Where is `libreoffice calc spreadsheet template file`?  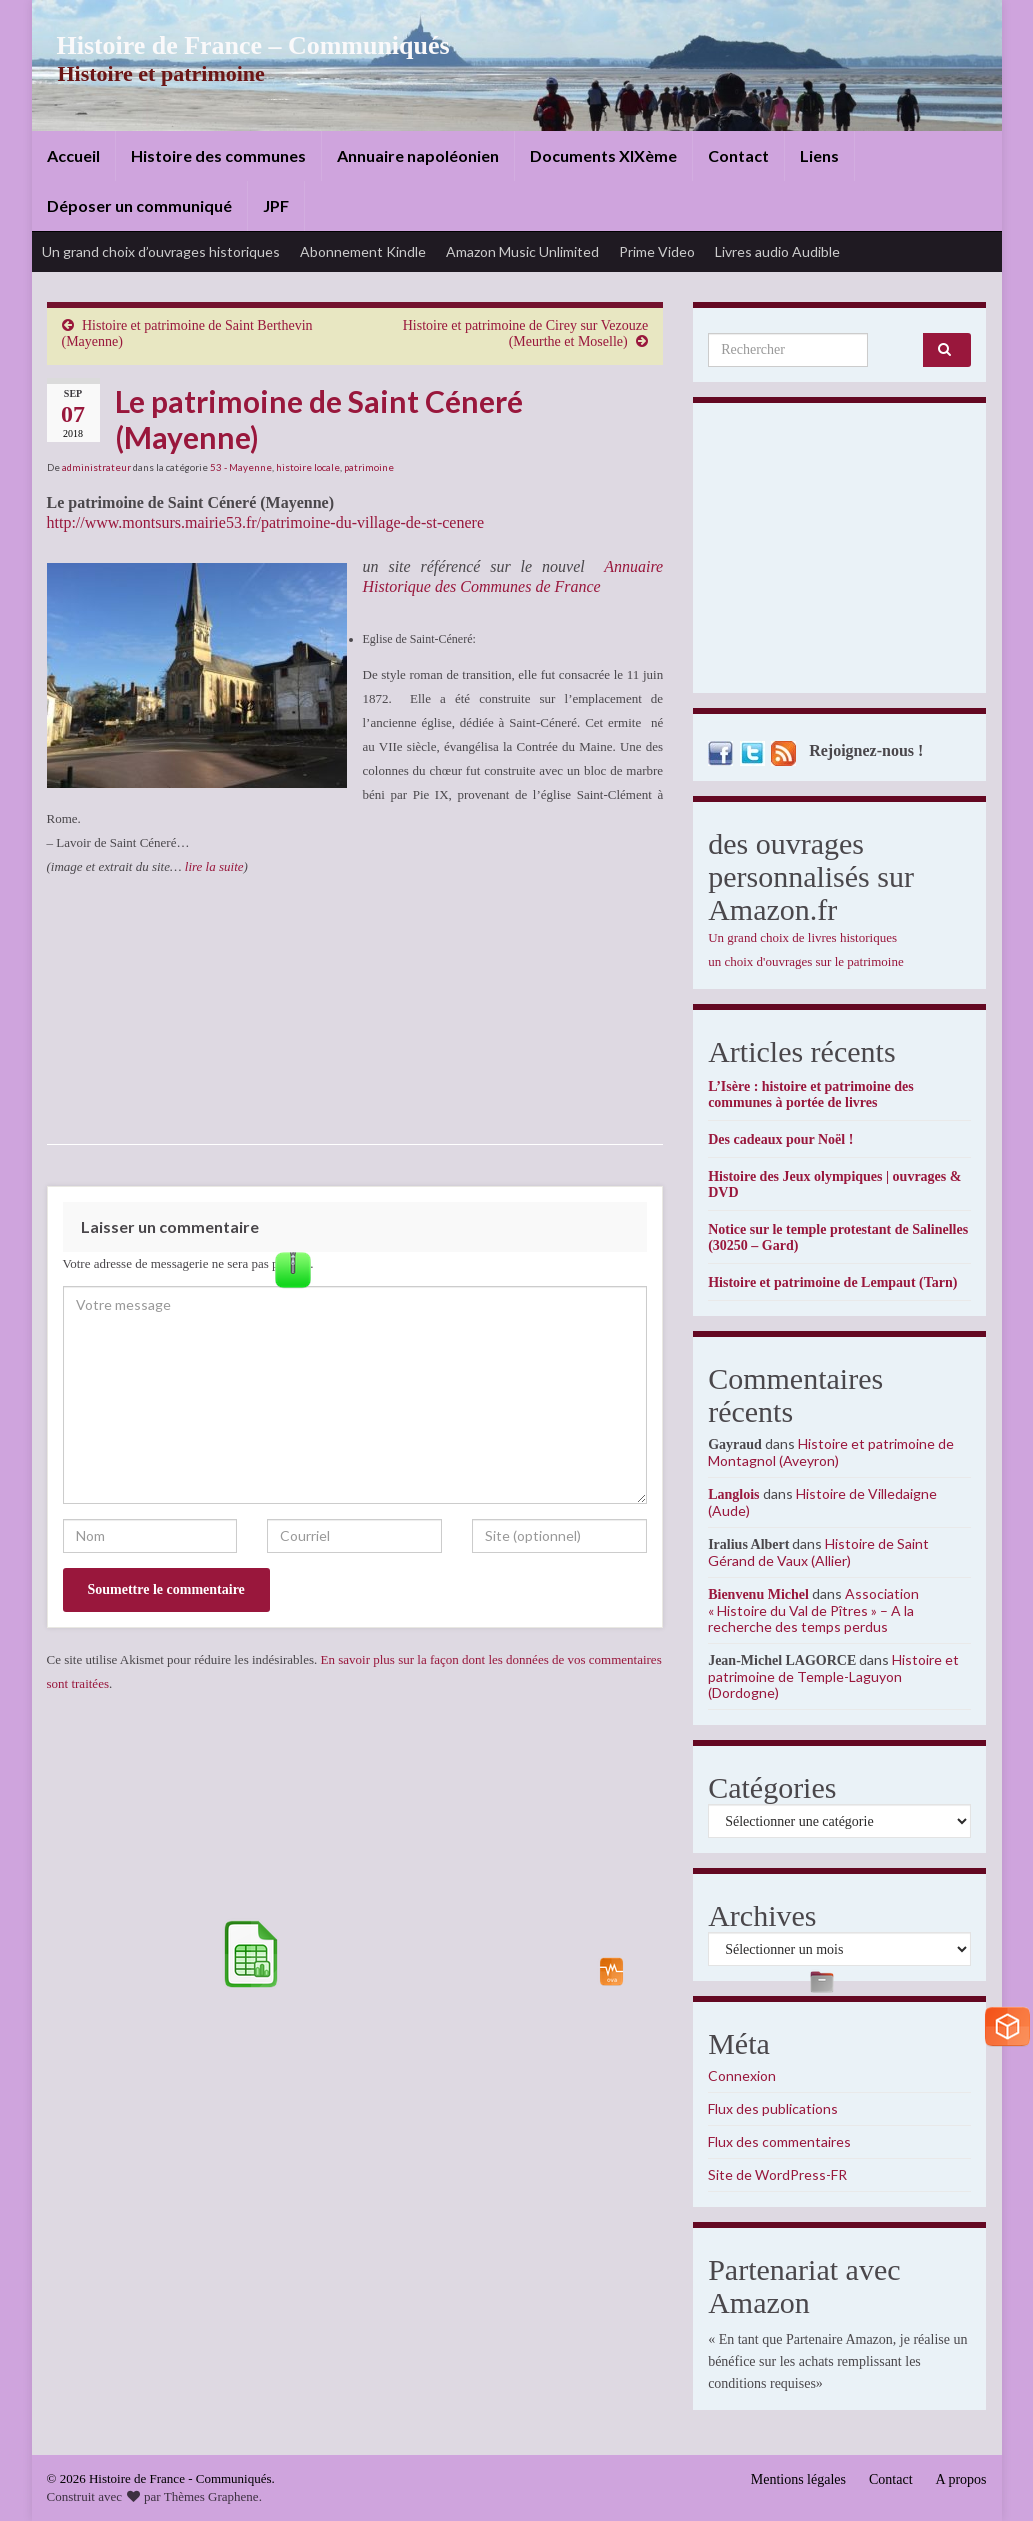 libreoffice calc spreadsheet template file is located at coordinates (251, 1954).